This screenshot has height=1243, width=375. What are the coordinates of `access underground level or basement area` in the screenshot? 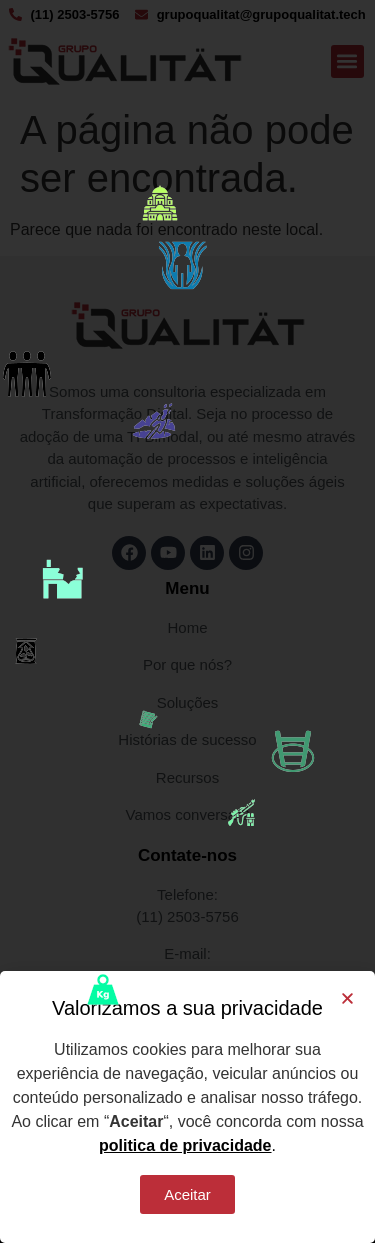 It's located at (293, 751).